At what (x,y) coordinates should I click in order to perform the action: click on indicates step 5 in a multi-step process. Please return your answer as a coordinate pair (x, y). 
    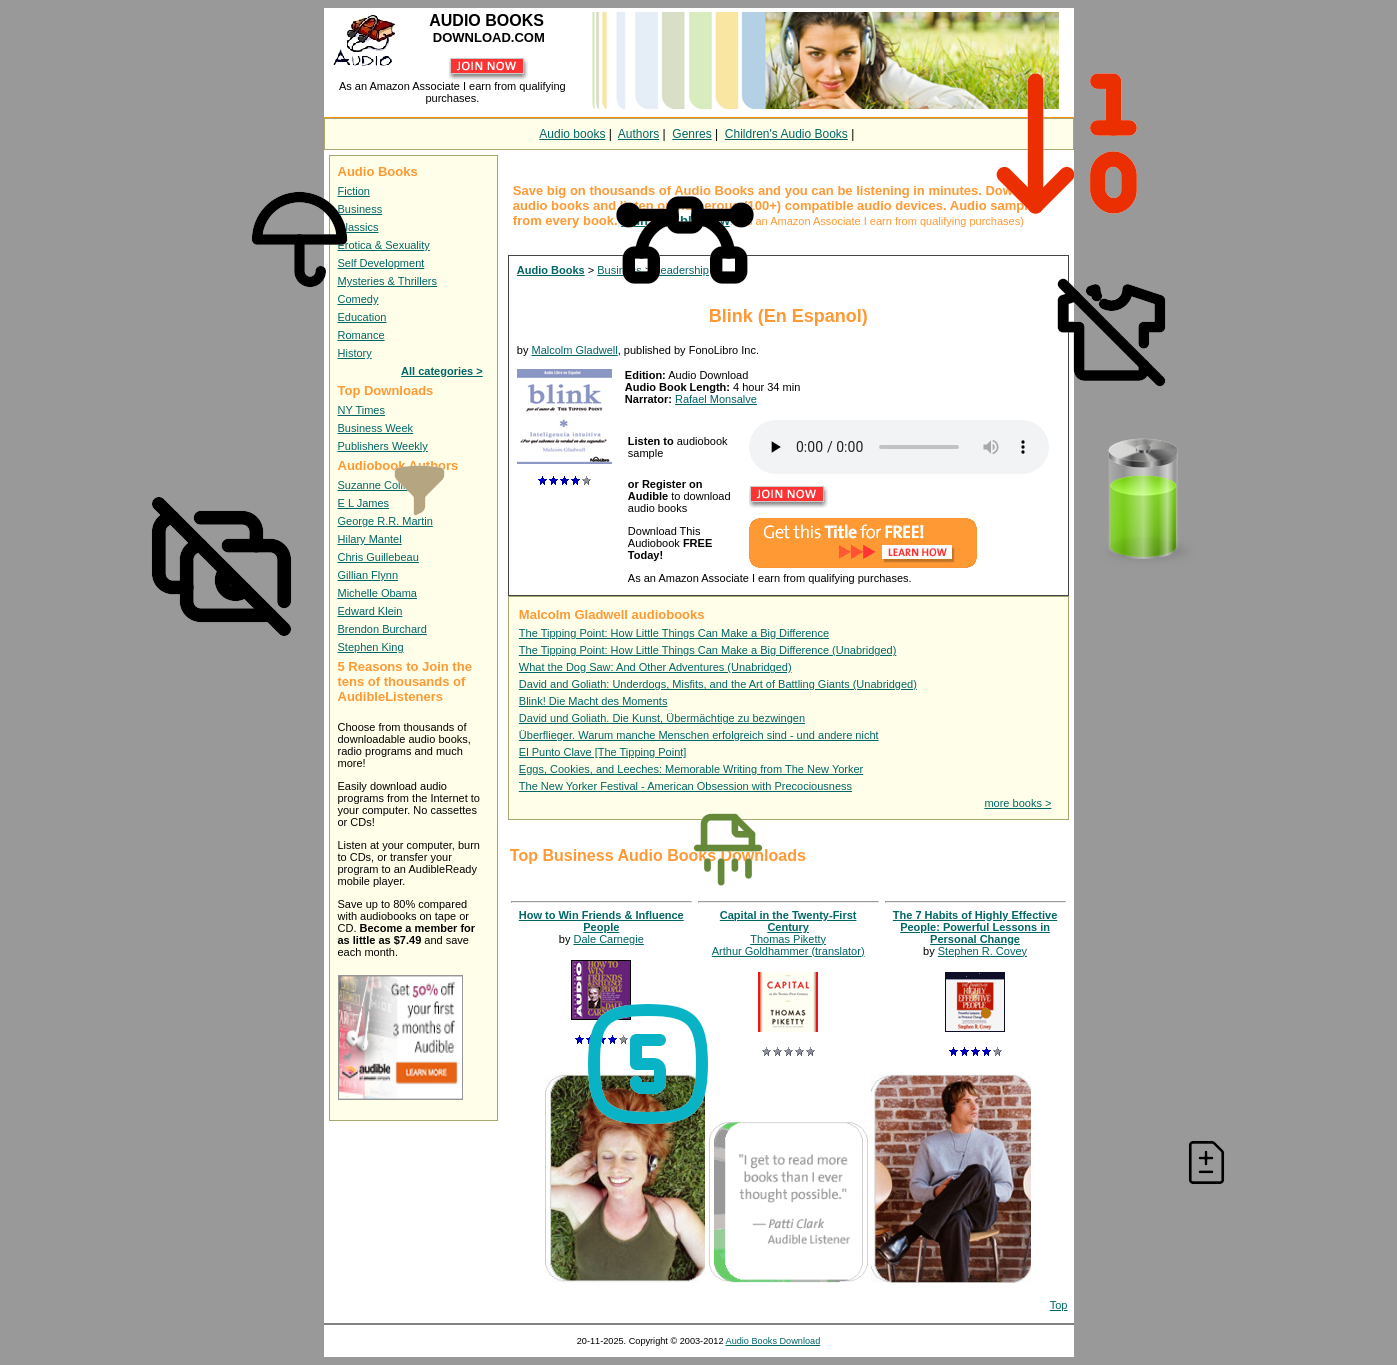
    Looking at the image, I should click on (648, 1064).